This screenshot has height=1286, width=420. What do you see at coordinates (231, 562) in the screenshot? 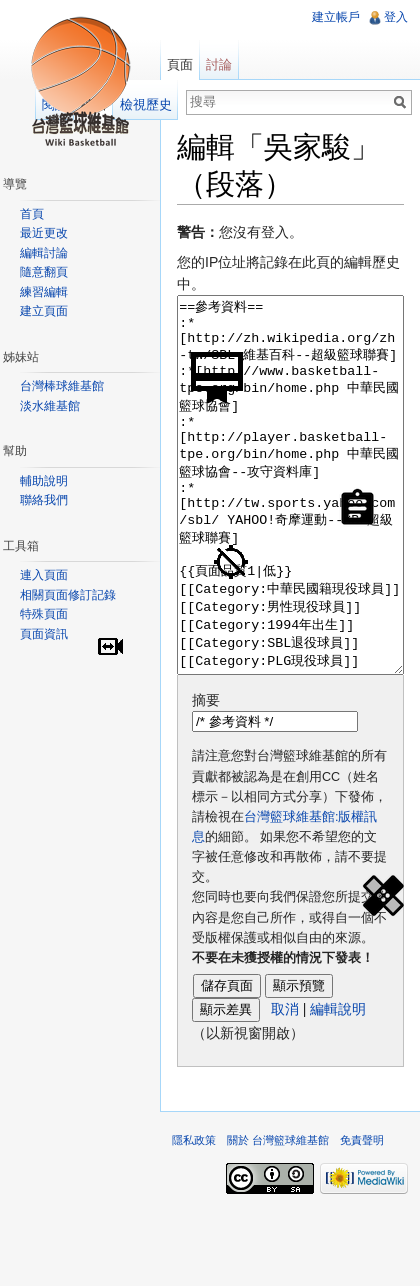
I see `indicates GPS is turned off` at bounding box center [231, 562].